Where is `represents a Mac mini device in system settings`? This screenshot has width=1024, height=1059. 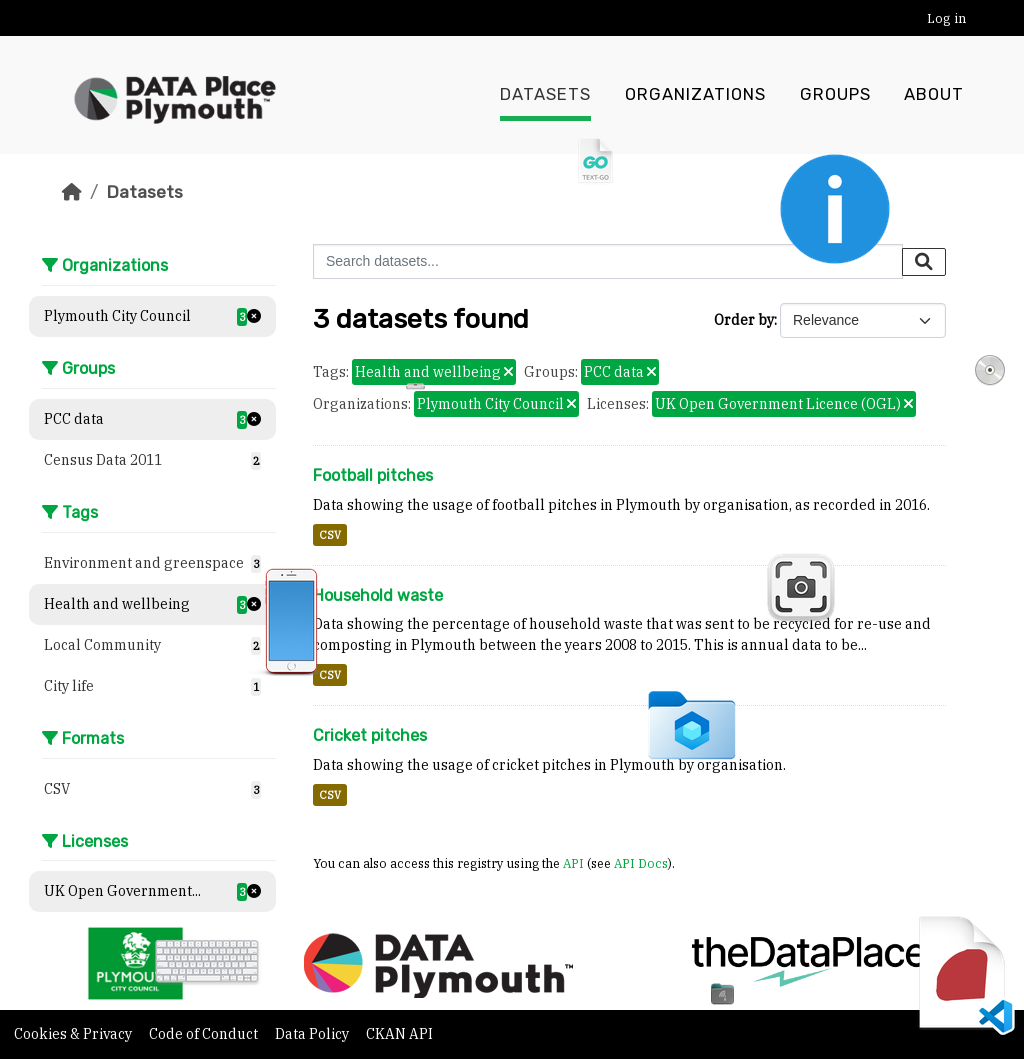 represents a Mac mini device in system settings is located at coordinates (415, 383).